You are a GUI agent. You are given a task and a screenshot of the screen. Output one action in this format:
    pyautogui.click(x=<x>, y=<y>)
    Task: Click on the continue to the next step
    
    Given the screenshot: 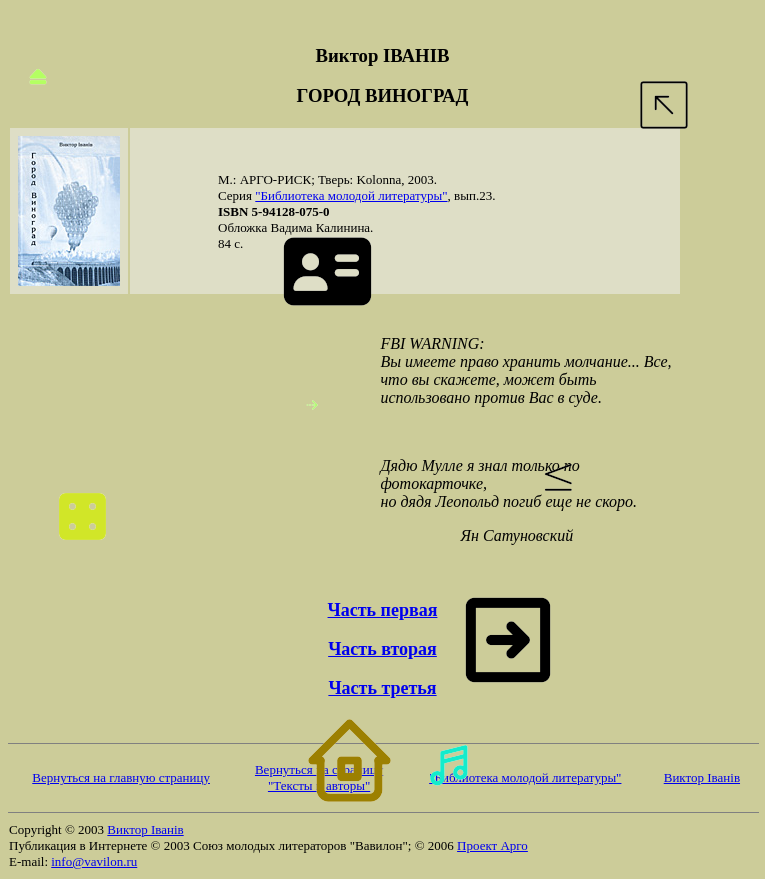 What is the action you would take?
    pyautogui.click(x=312, y=405)
    